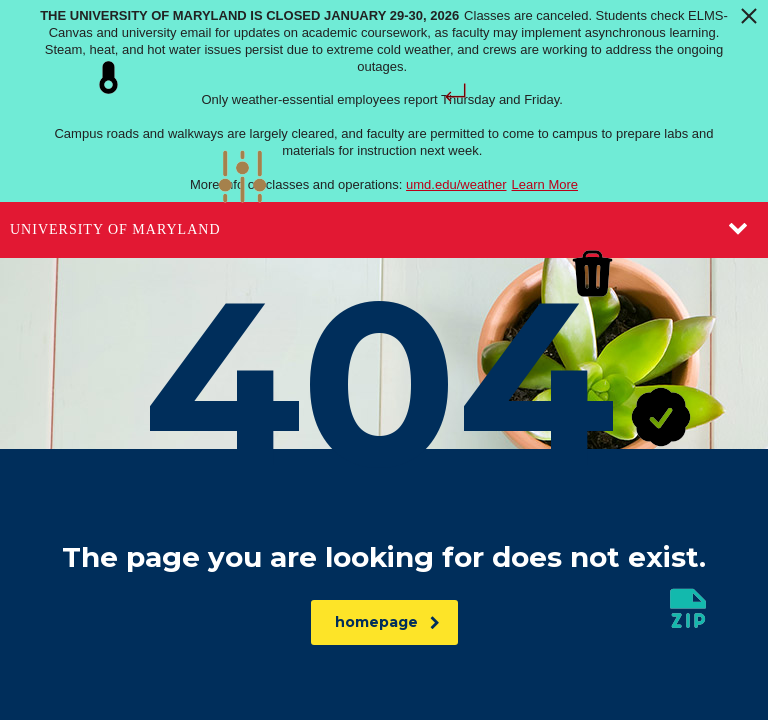  I want to click on adjust settings or preferences, so click(242, 176).